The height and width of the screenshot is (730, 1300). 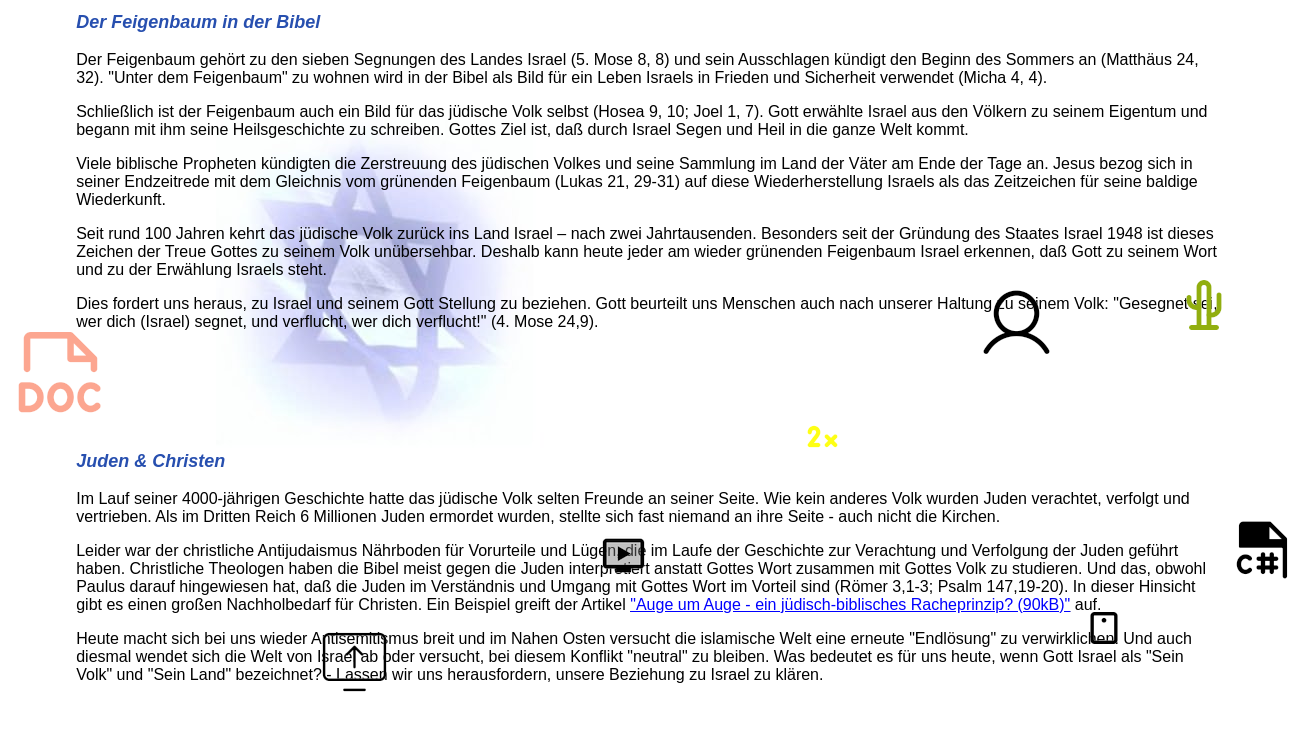 What do you see at coordinates (354, 659) in the screenshot?
I see `upload content to display or monitor` at bounding box center [354, 659].